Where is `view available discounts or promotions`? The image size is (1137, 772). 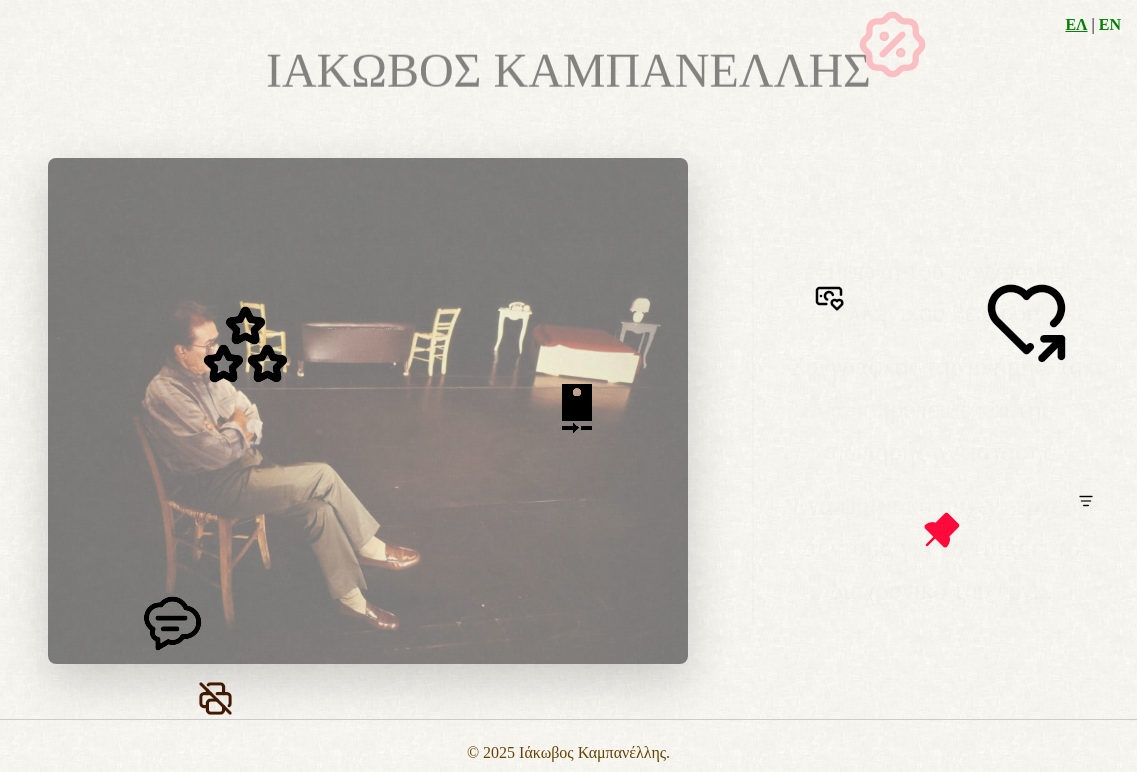 view available discounts or promotions is located at coordinates (892, 44).